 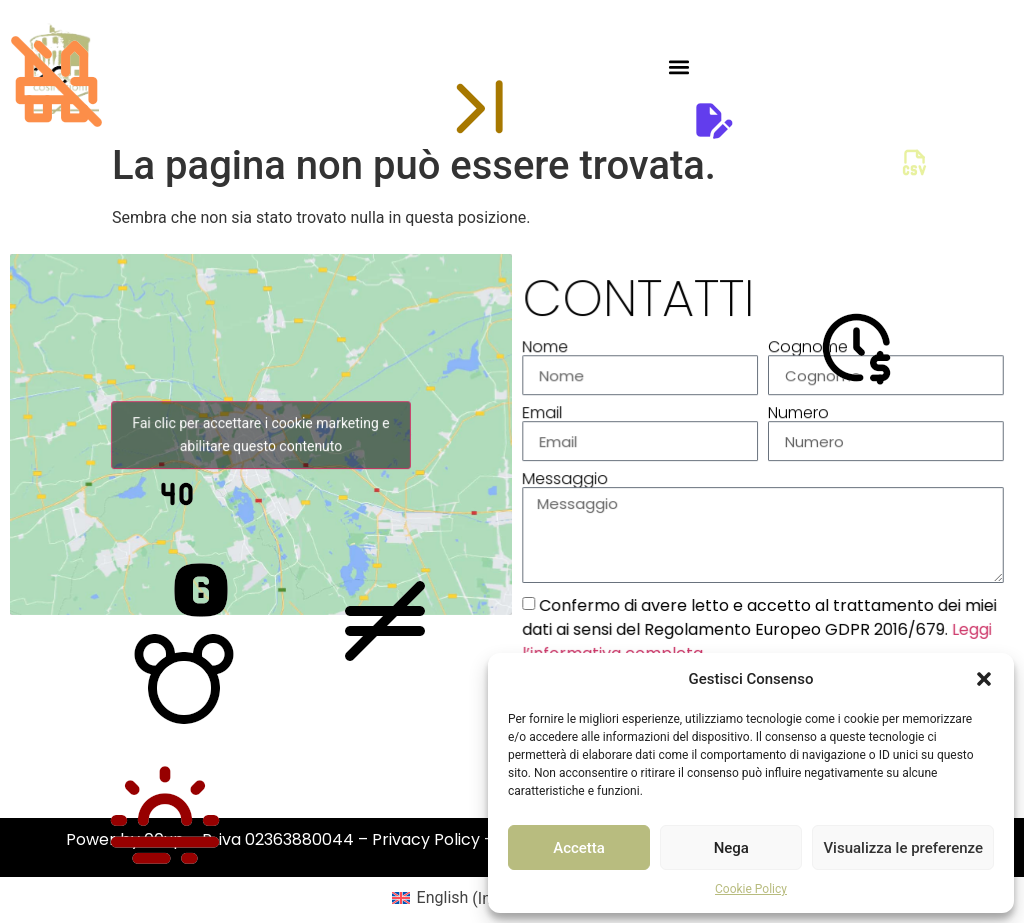 I want to click on indicates values are not equal, so click(x=385, y=621).